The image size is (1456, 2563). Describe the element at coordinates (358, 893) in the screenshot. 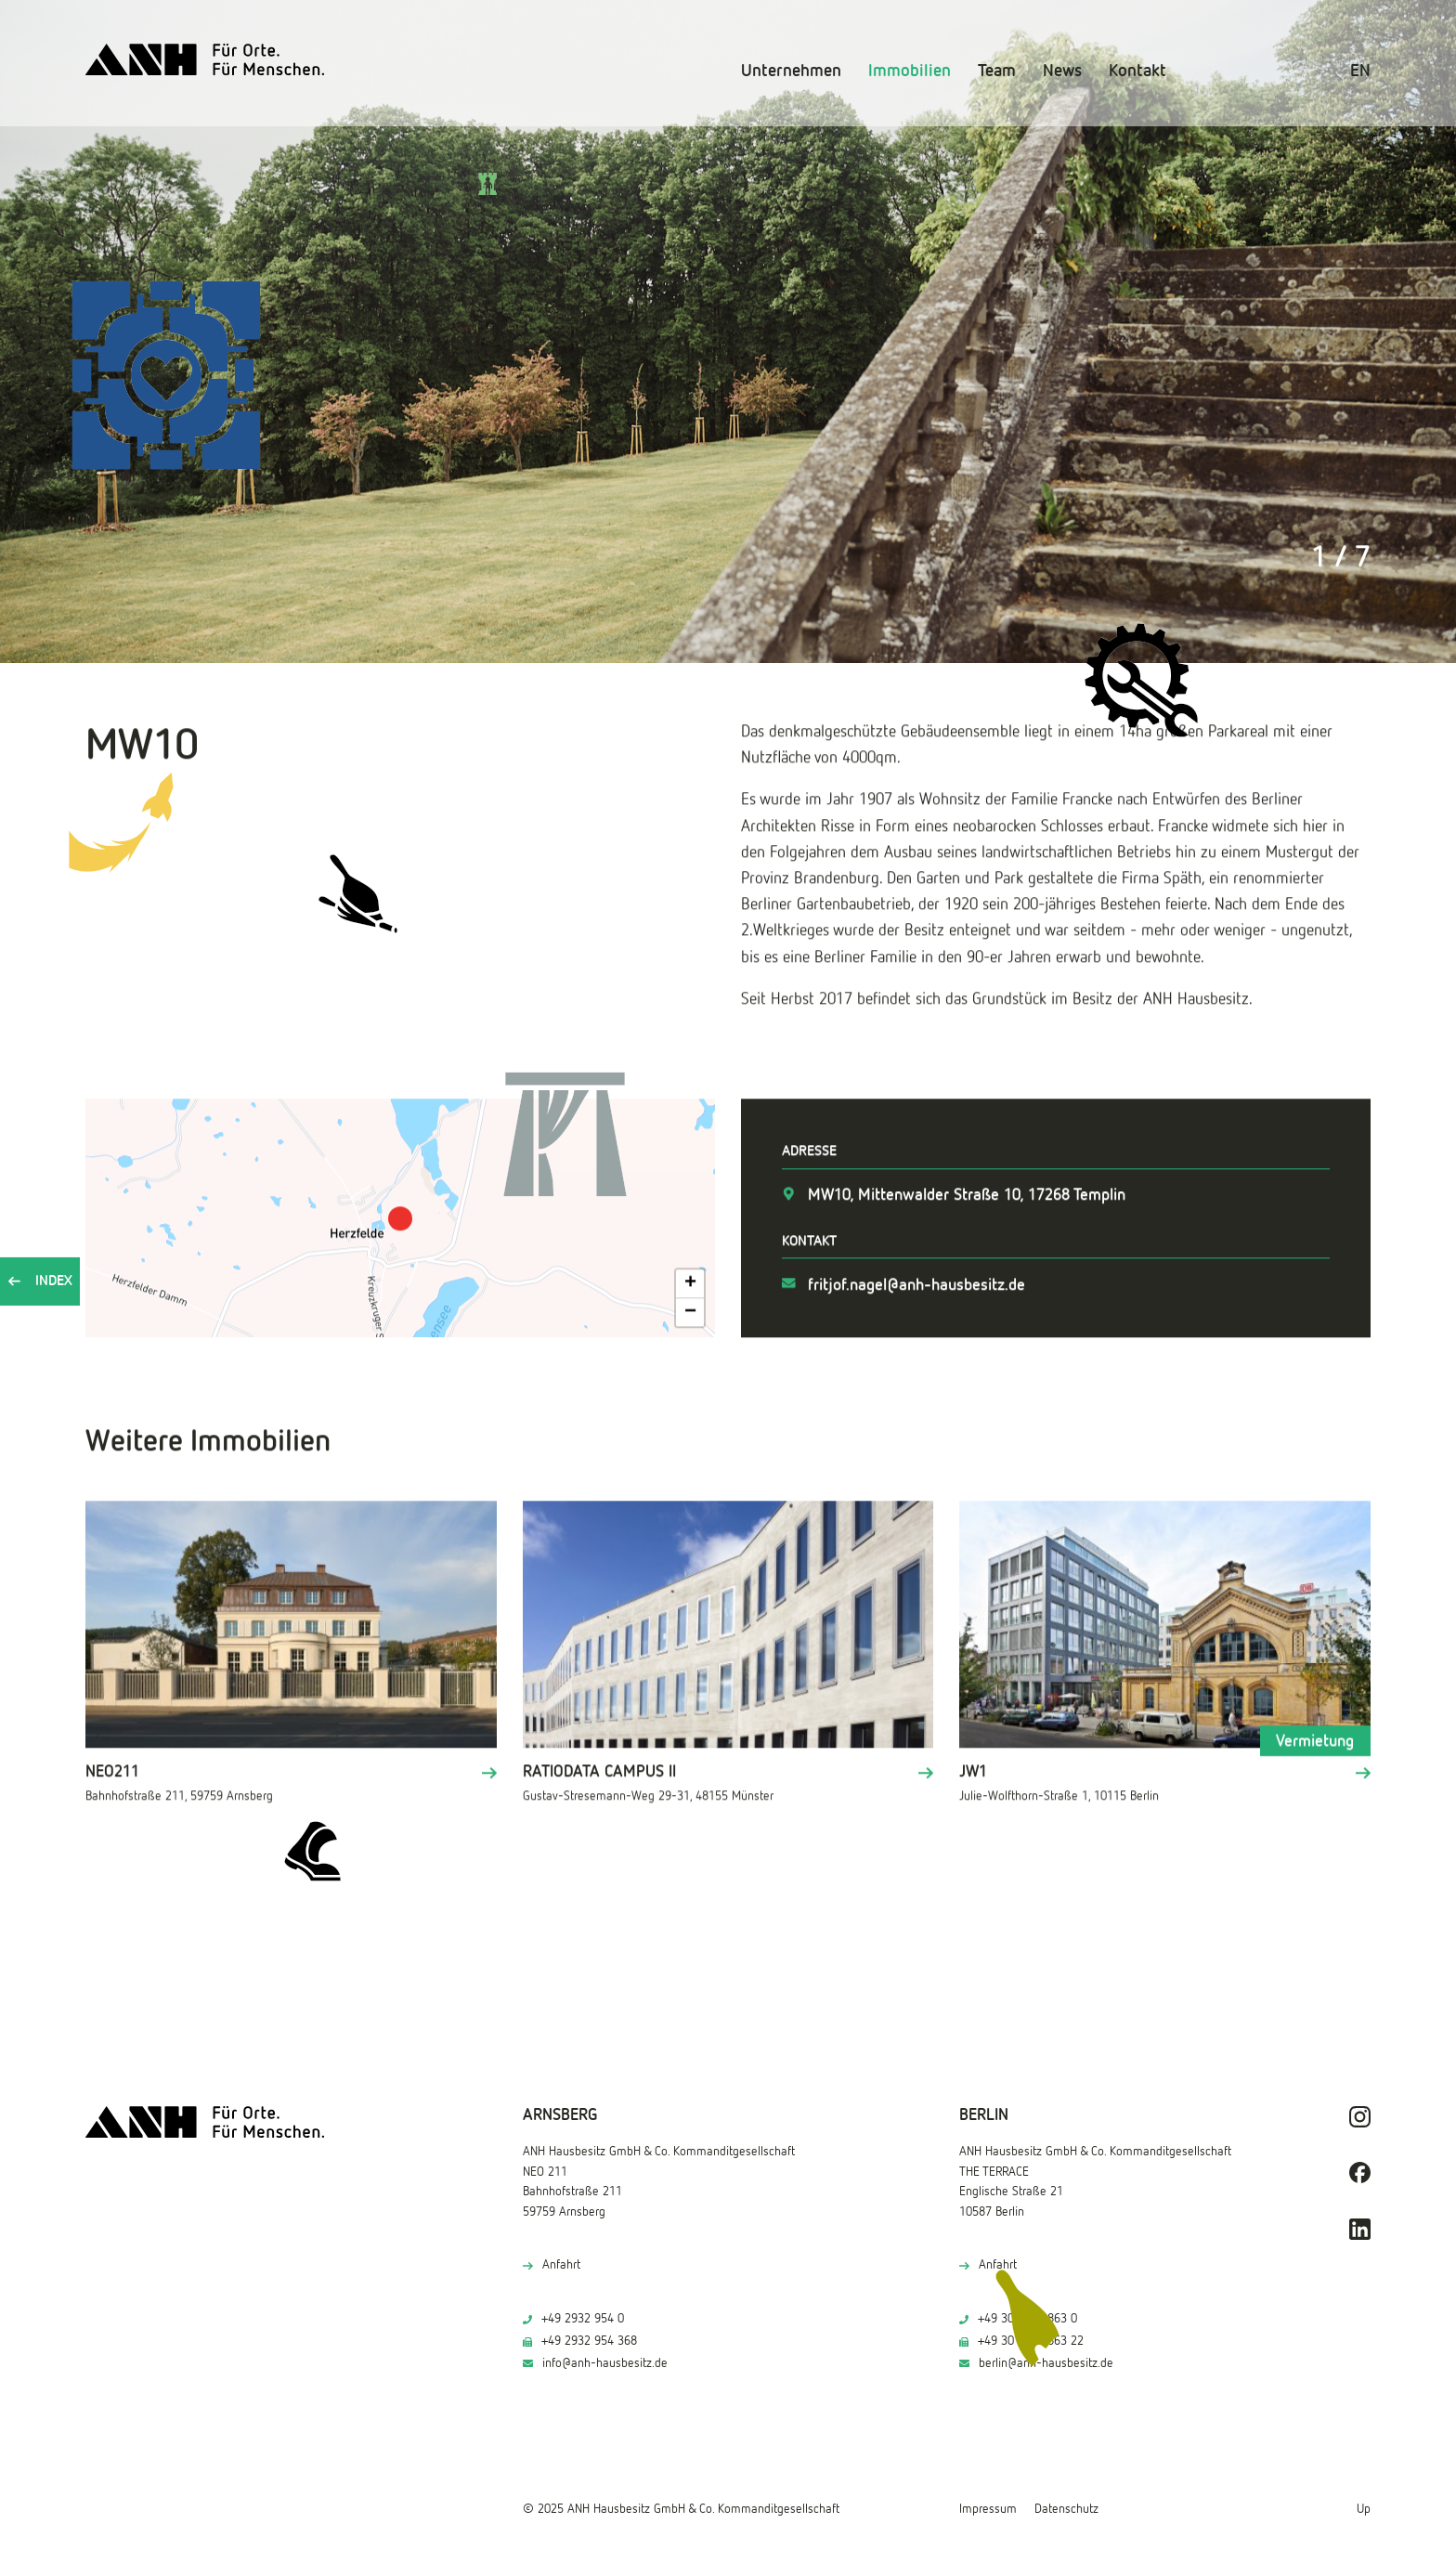

I see `craft or upgrade items at the forge` at that location.